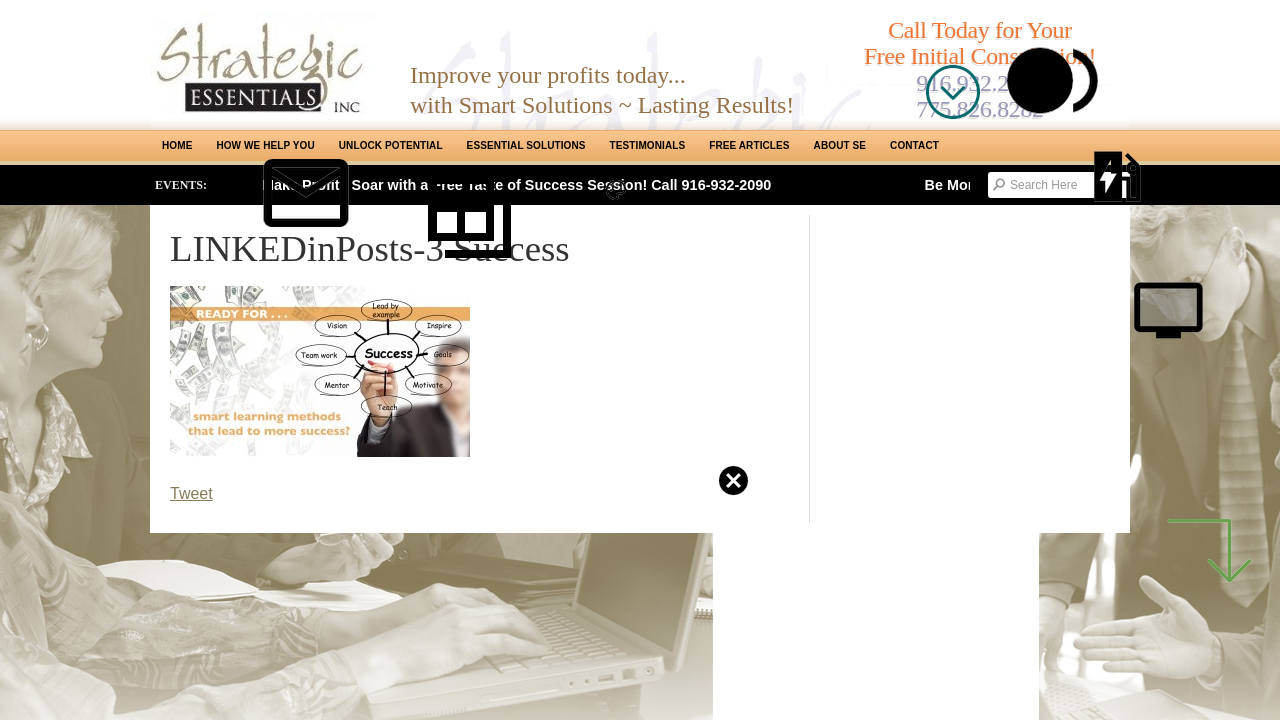  I want to click on indicates active recording or live broadcast, so click(1052, 80).